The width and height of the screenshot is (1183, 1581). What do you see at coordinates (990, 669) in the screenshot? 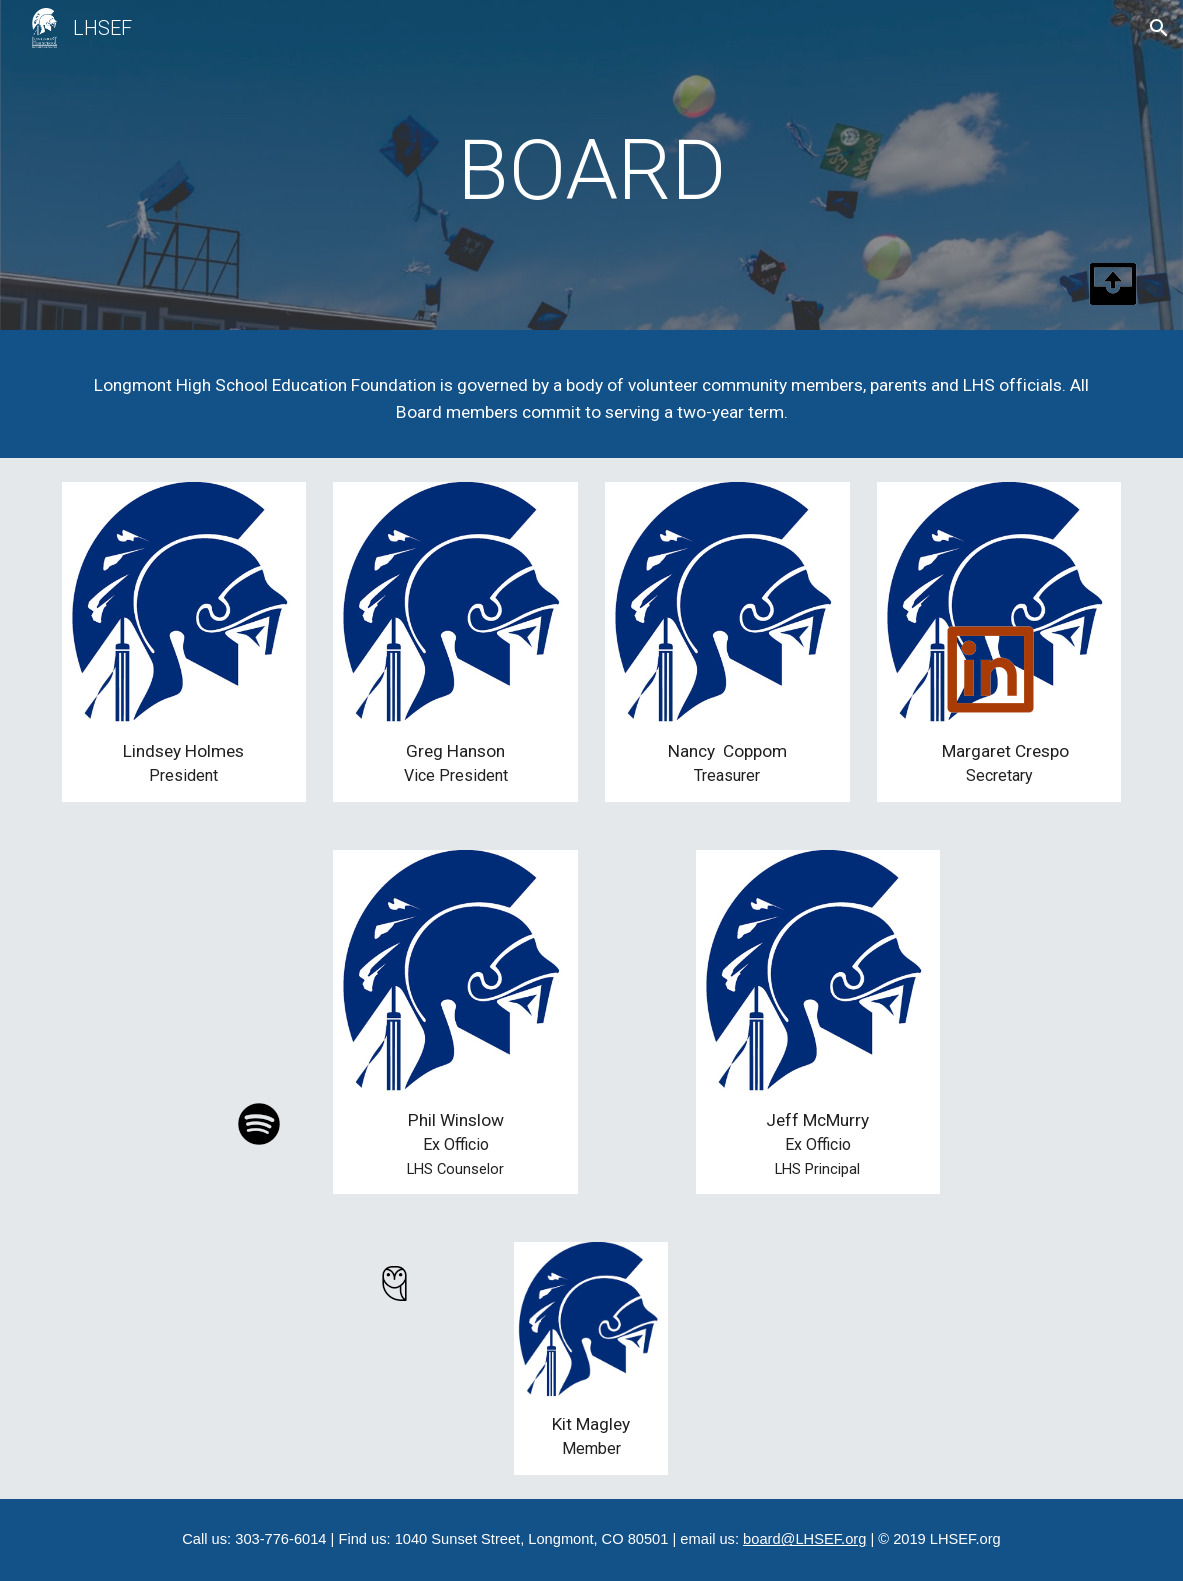
I see `open LinkedIn profile or page` at bounding box center [990, 669].